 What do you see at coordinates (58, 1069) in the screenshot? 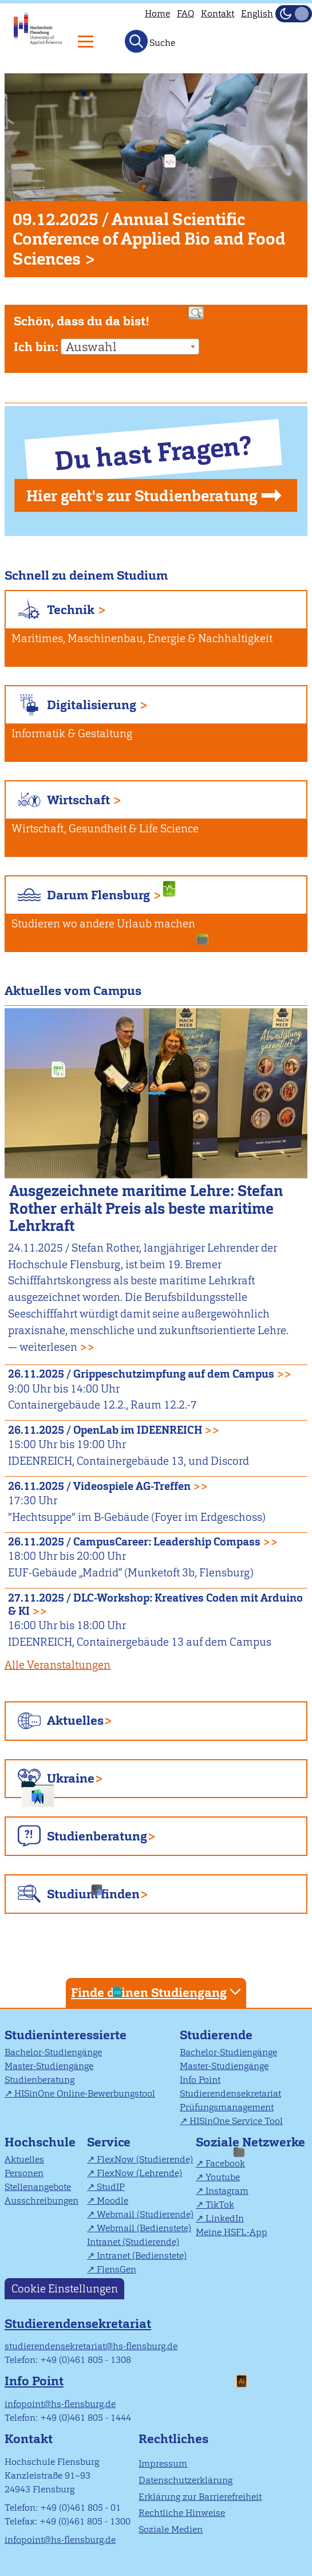
I see `open a spreadsheet file` at bounding box center [58, 1069].